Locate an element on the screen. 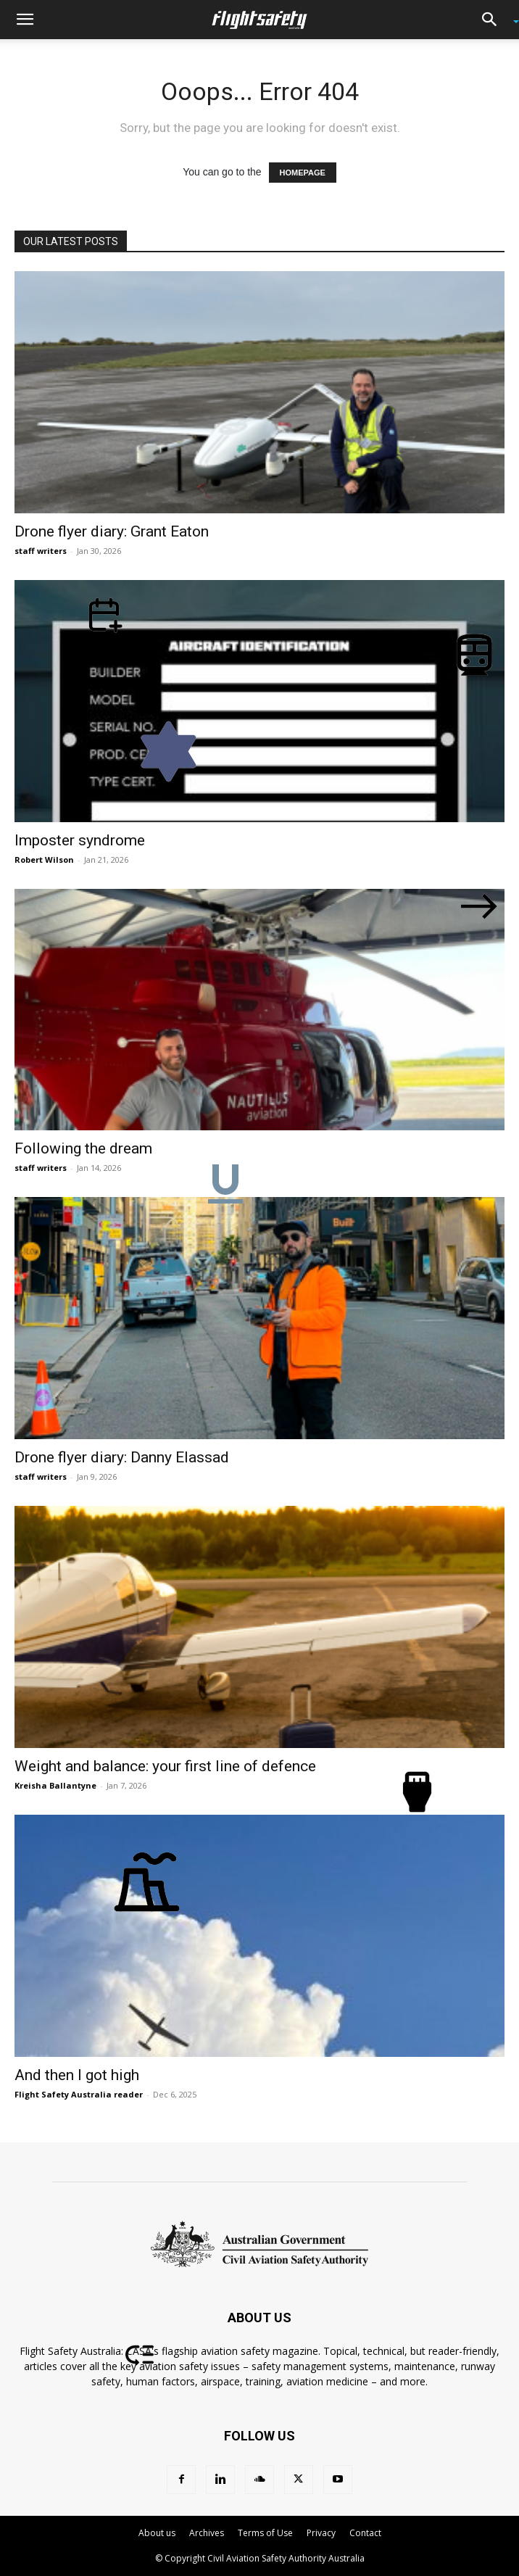 Image resolution: width=519 pixels, height=2576 pixels. configure HDMI input settings is located at coordinates (417, 1792).